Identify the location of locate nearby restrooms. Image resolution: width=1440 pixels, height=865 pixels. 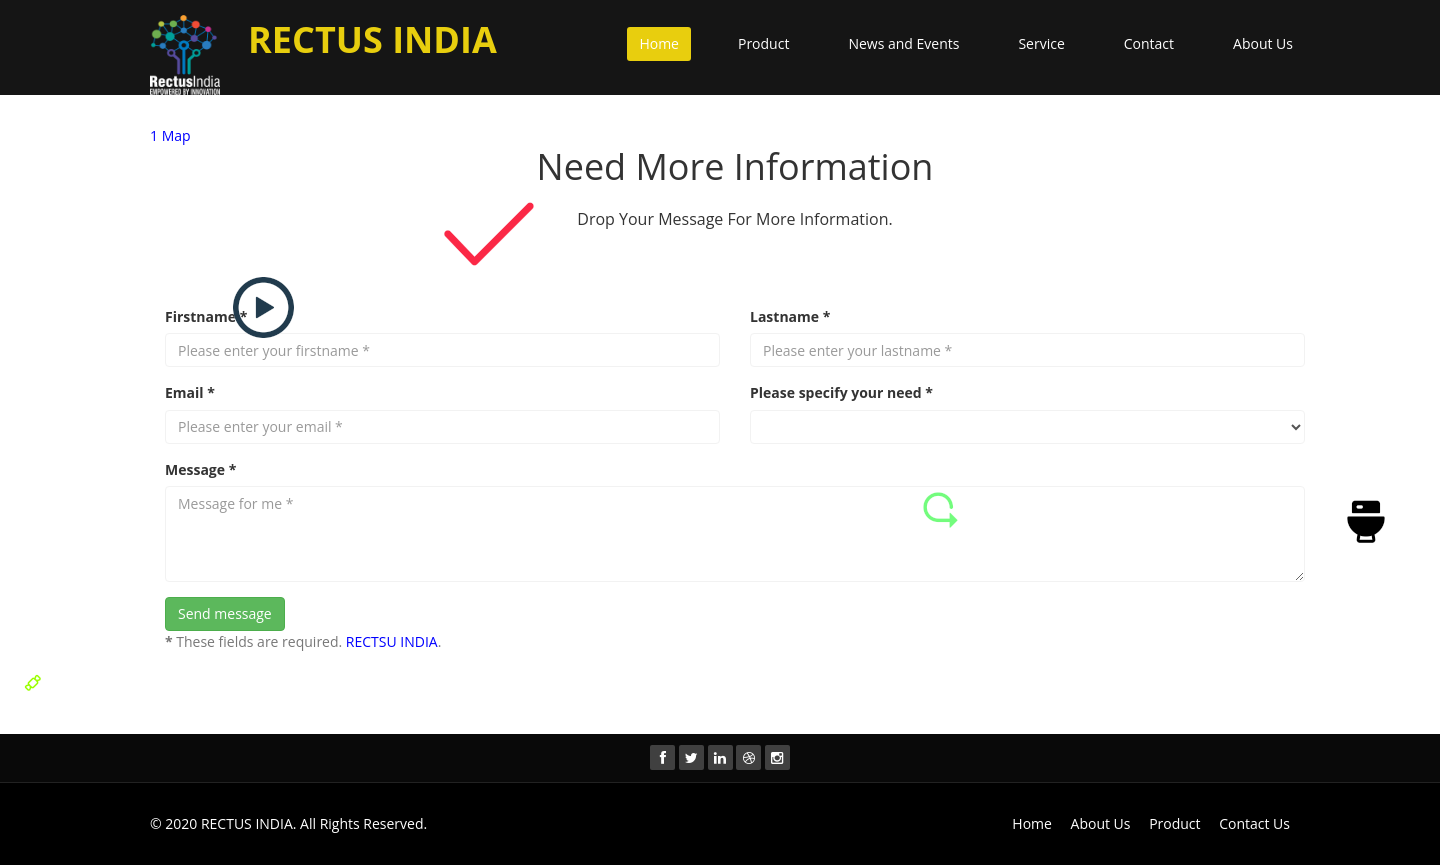
(1366, 521).